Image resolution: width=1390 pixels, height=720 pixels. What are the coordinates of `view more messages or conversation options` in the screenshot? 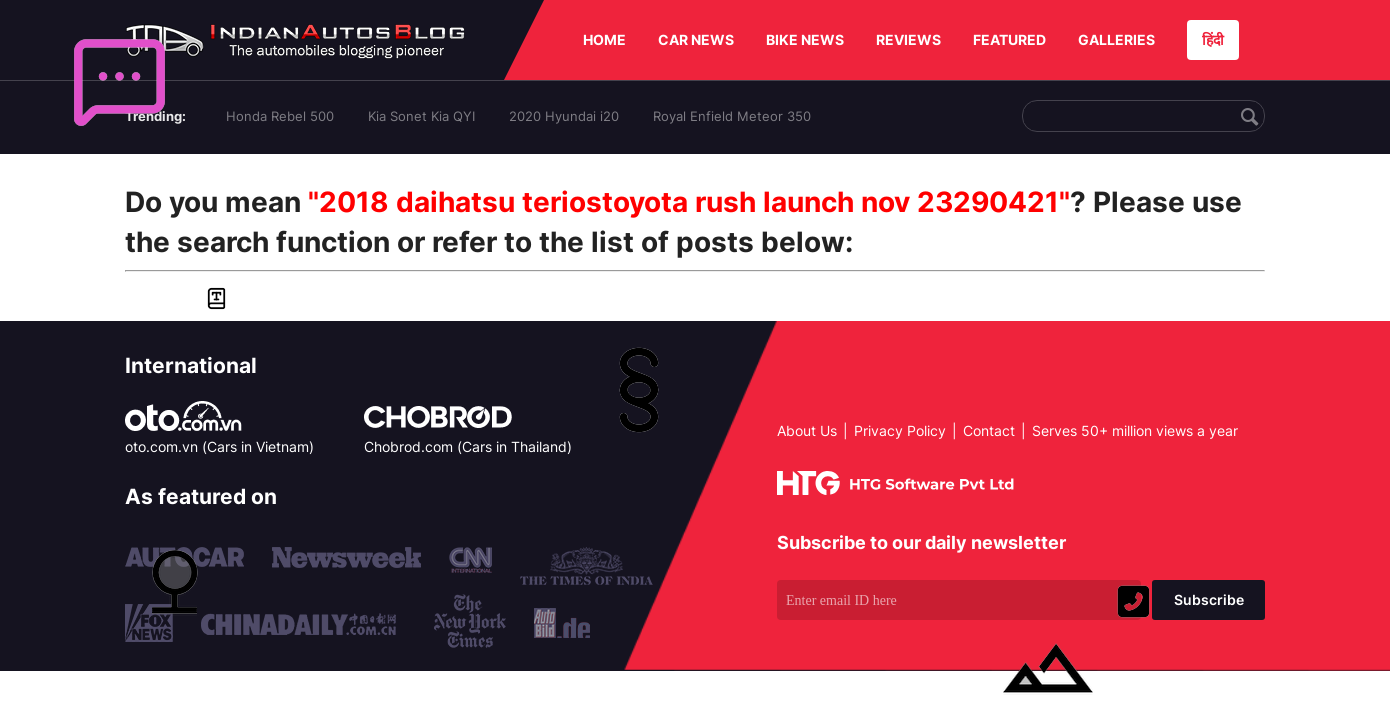 It's located at (119, 80).